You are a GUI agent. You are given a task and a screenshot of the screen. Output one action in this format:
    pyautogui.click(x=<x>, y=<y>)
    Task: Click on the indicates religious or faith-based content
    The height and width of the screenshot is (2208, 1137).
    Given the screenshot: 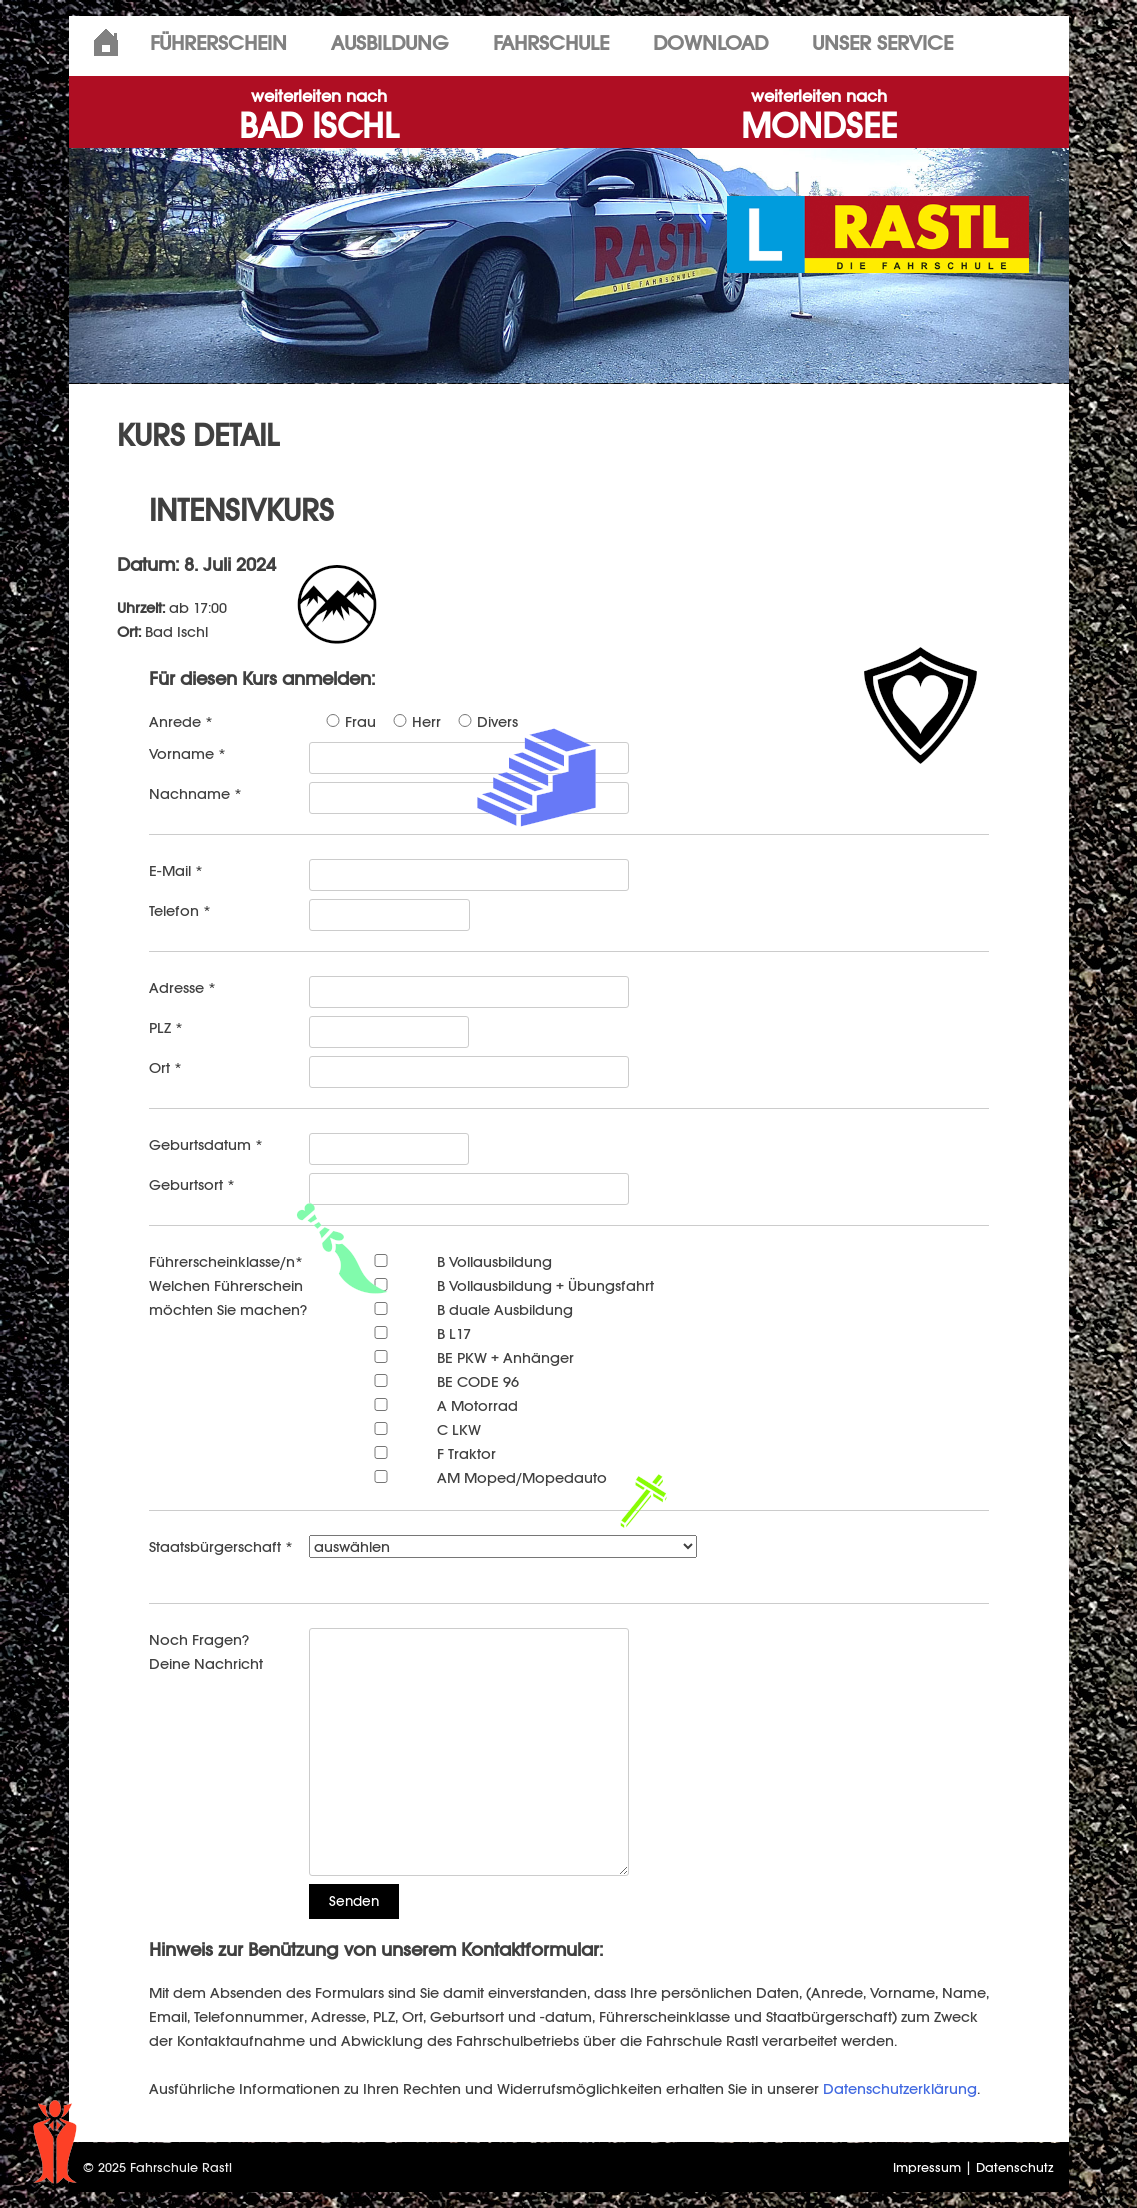 What is the action you would take?
    pyautogui.click(x=645, y=1500)
    